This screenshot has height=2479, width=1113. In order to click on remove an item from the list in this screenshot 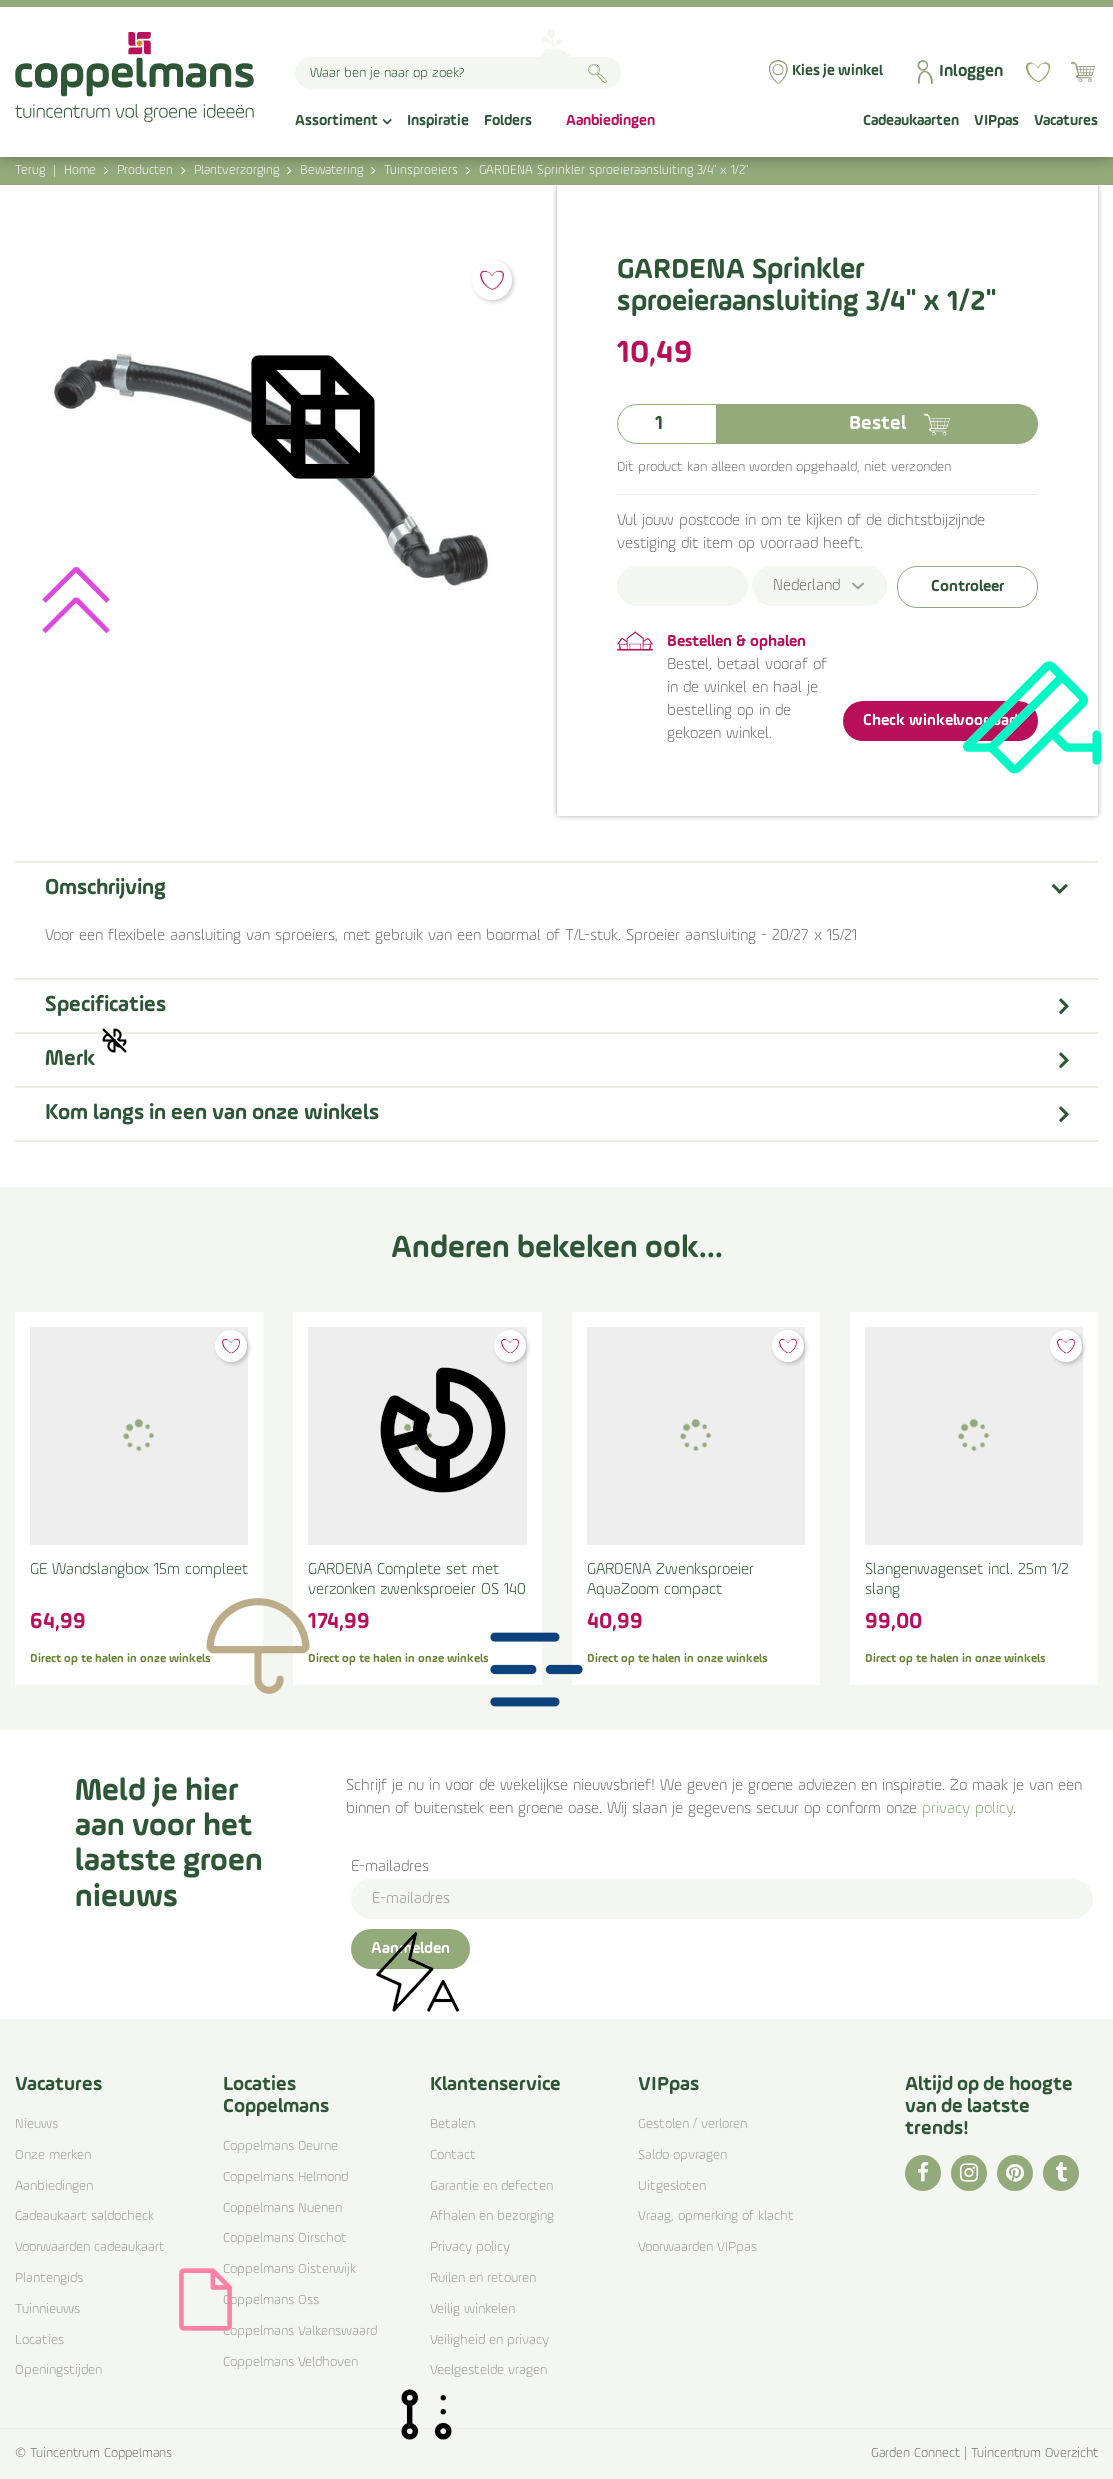, I will do `click(536, 1669)`.